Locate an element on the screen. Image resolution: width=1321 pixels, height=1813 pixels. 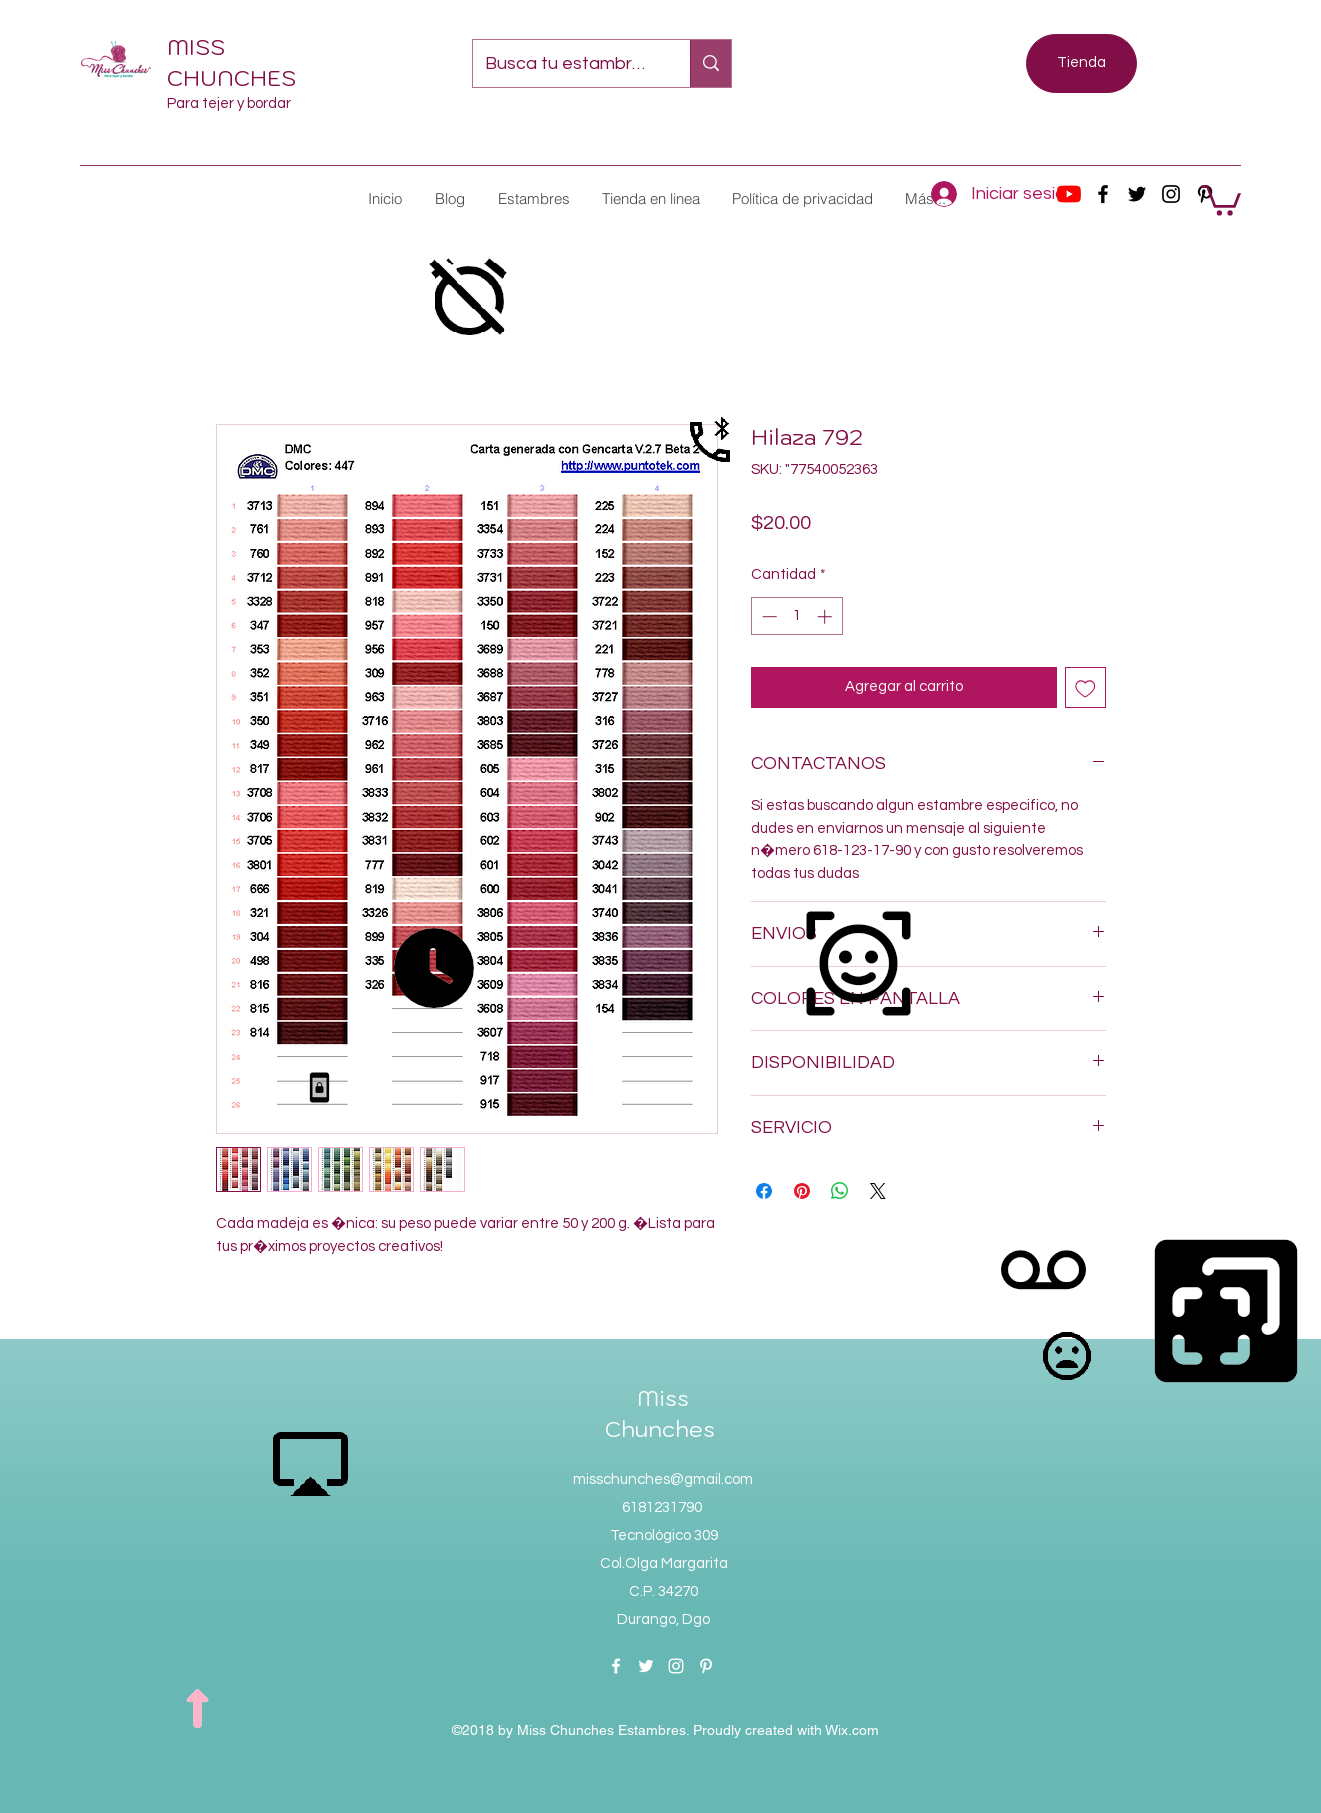
indicates an active call using bluetooth speaker is located at coordinates (710, 442).